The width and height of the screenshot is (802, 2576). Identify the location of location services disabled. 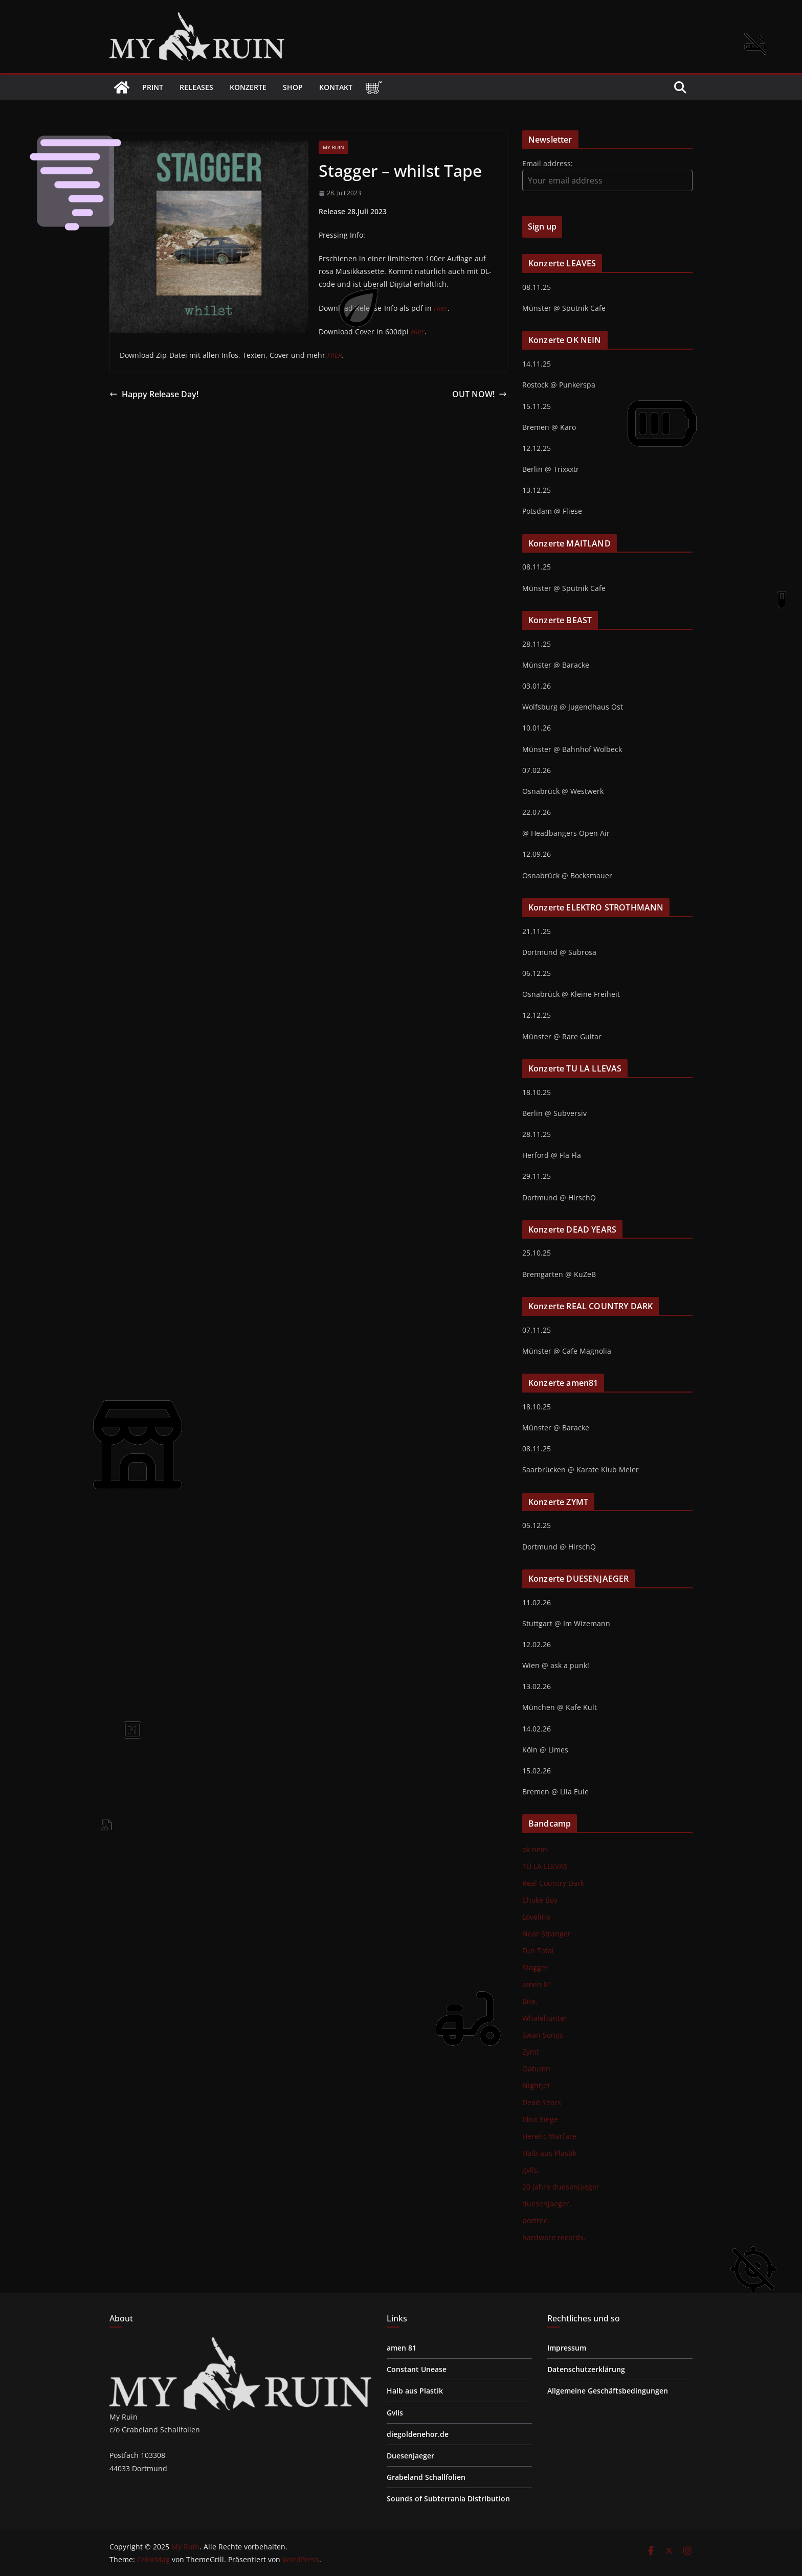
(753, 2269).